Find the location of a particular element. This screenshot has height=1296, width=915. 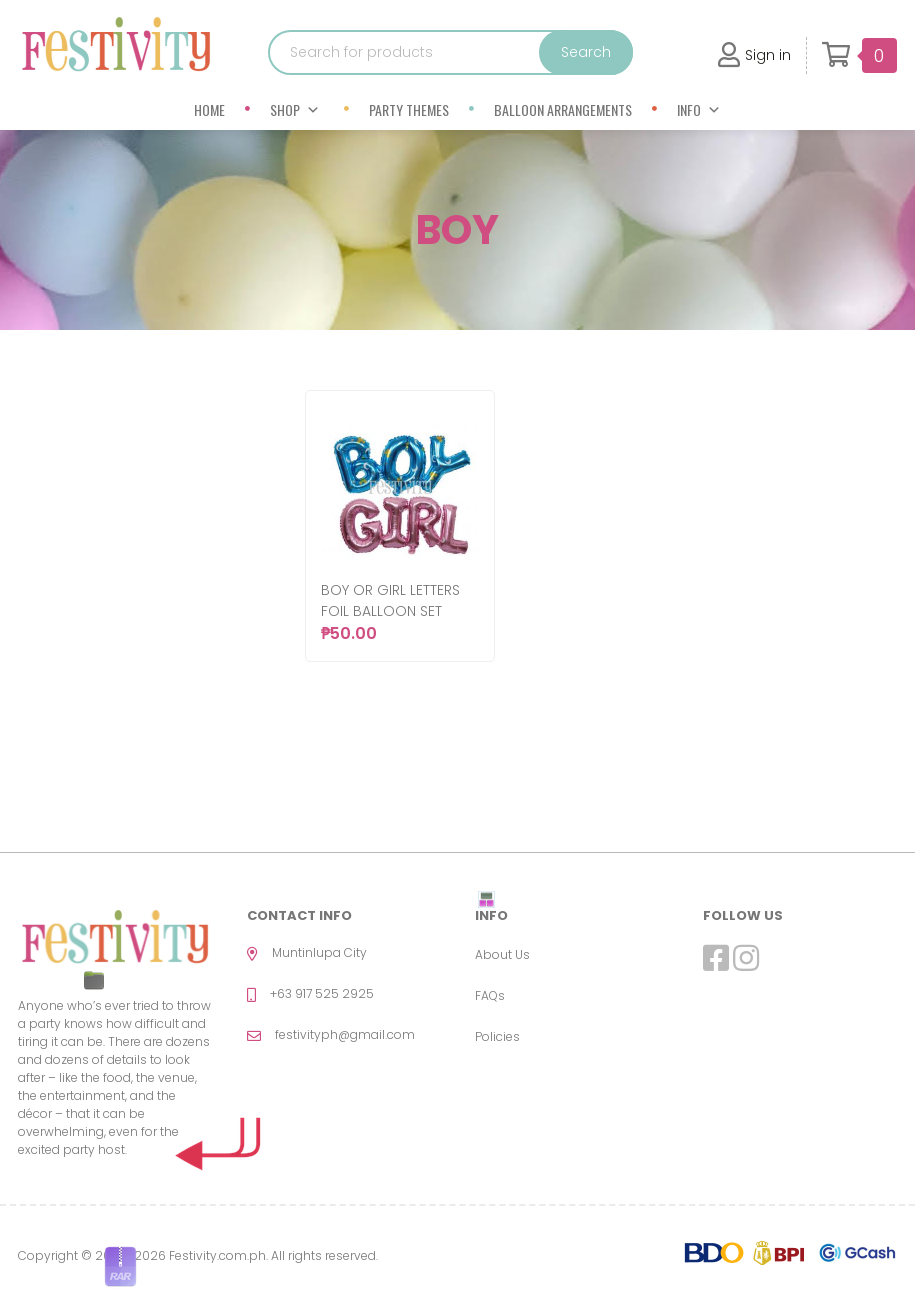

select all items in the current view is located at coordinates (486, 899).